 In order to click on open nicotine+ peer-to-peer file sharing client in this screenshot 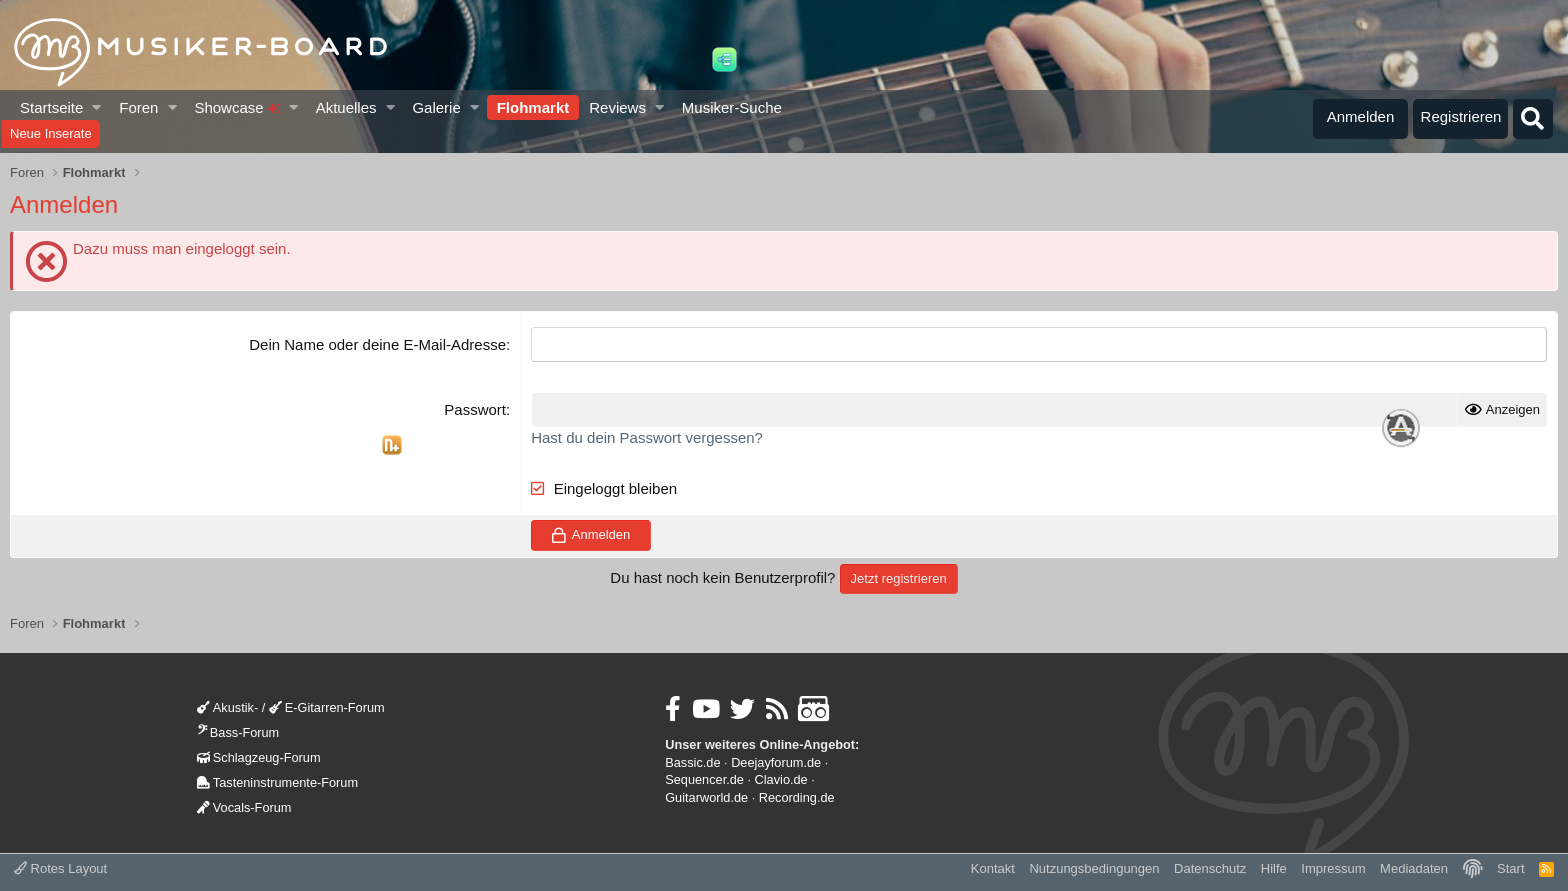, I will do `click(392, 445)`.